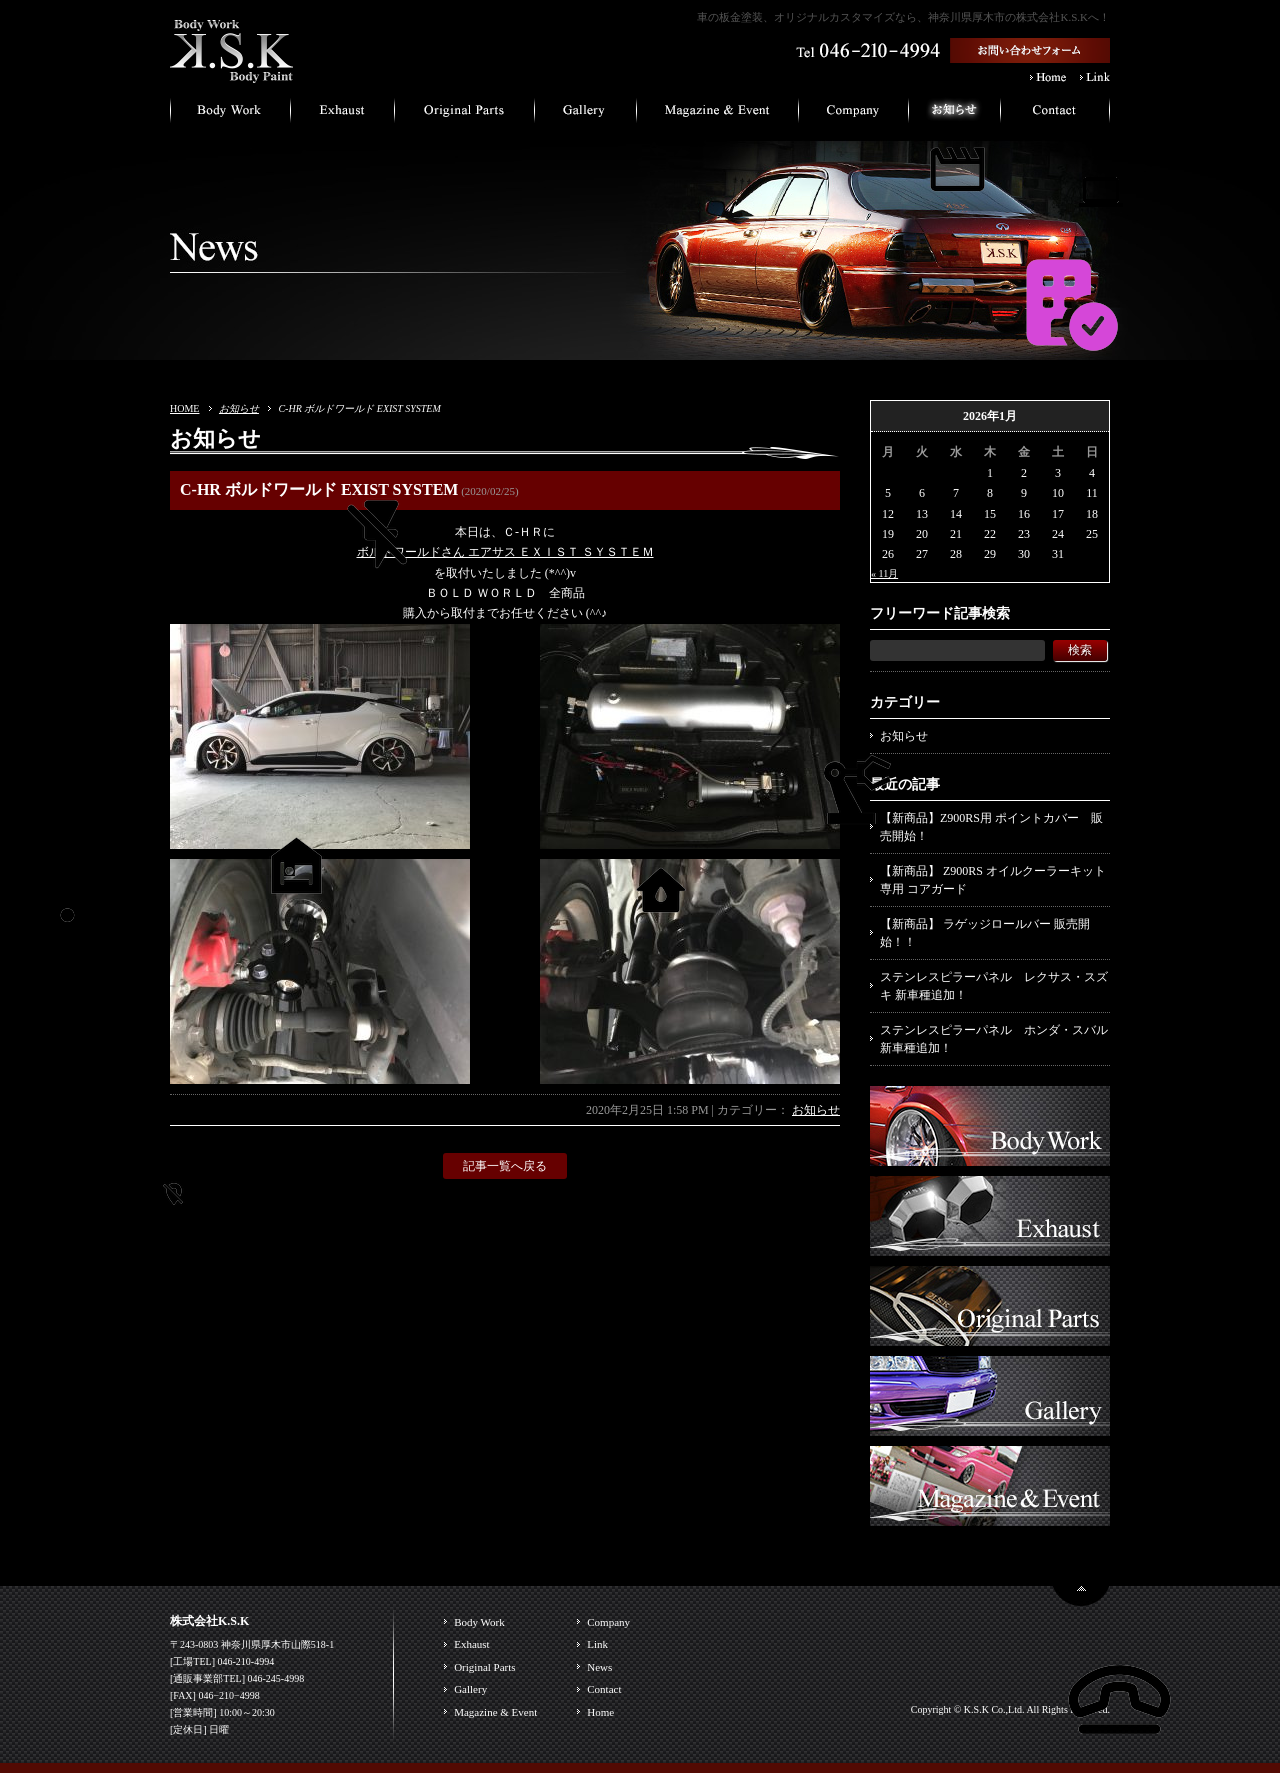  What do you see at coordinates (296, 865) in the screenshot?
I see `find nearby overnight shelters` at bounding box center [296, 865].